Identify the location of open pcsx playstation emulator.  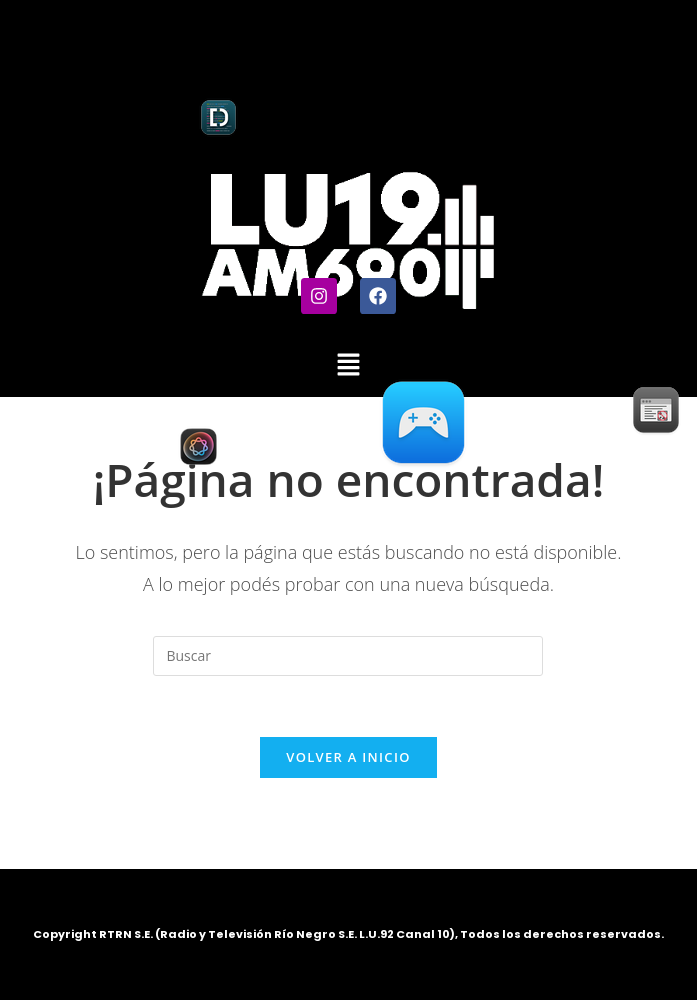
(423, 422).